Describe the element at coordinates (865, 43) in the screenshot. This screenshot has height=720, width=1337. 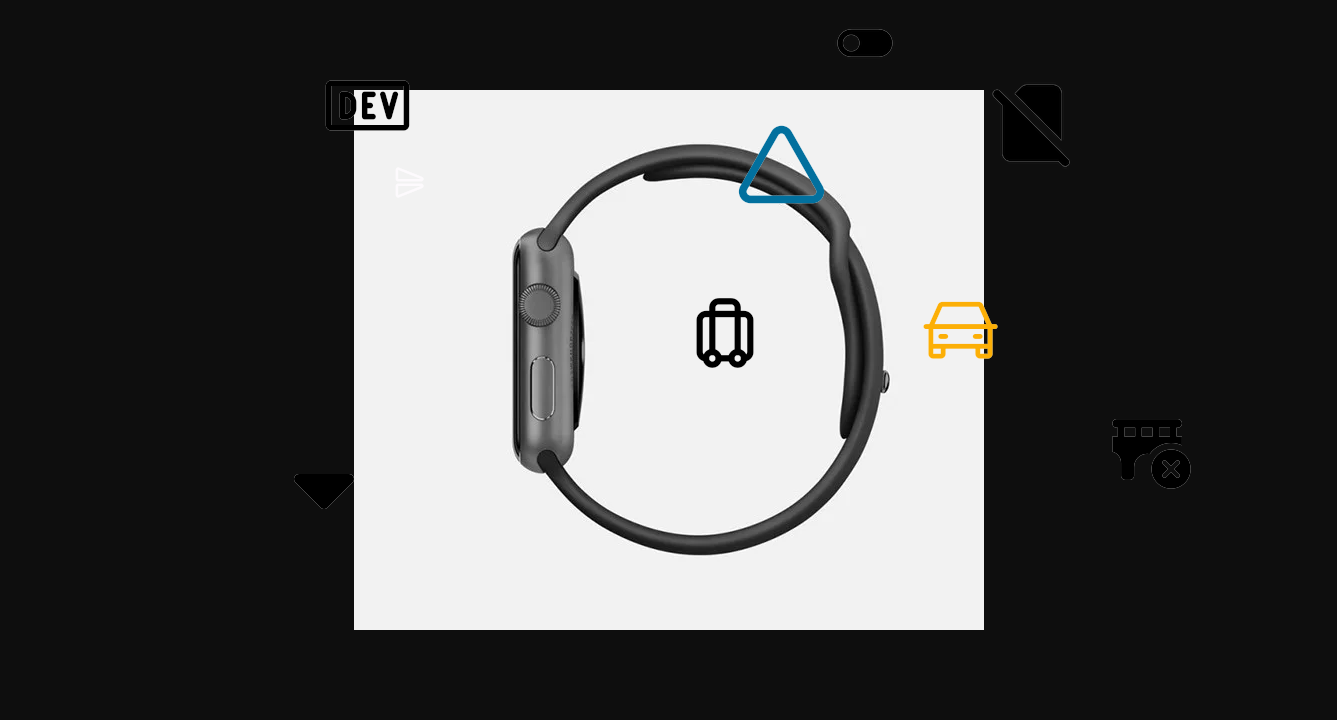
I see `toggle switch in off position` at that location.